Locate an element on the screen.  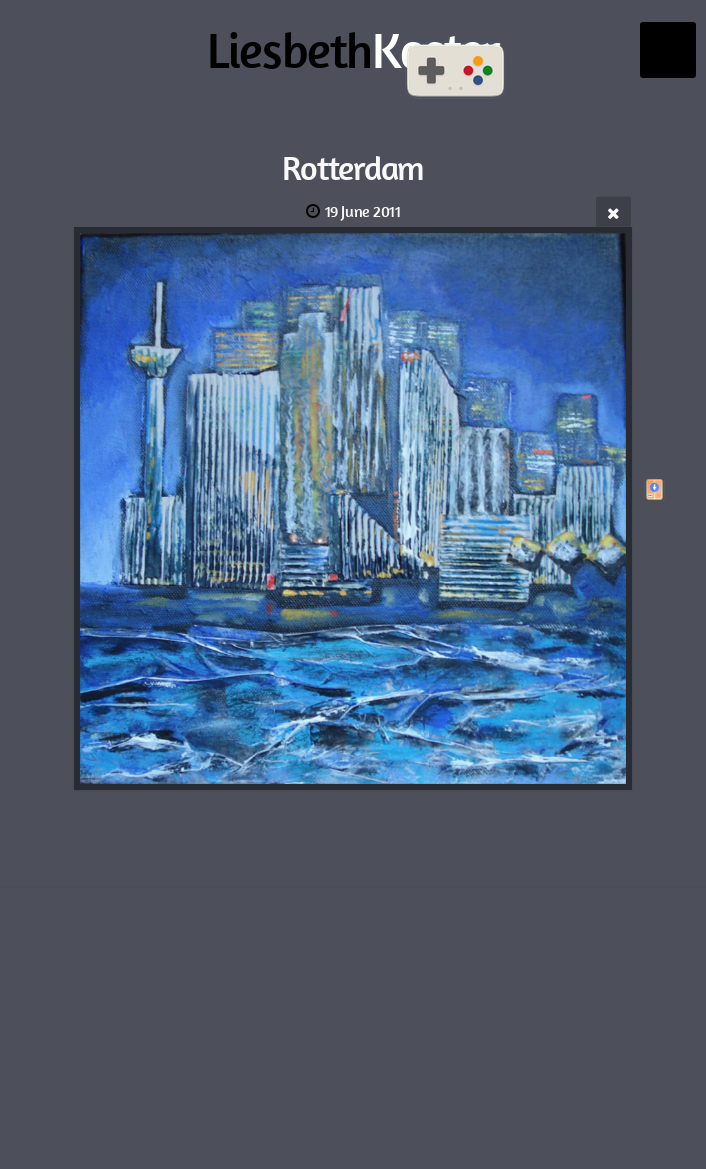
downloading a software package or update is located at coordinates (654, 489).